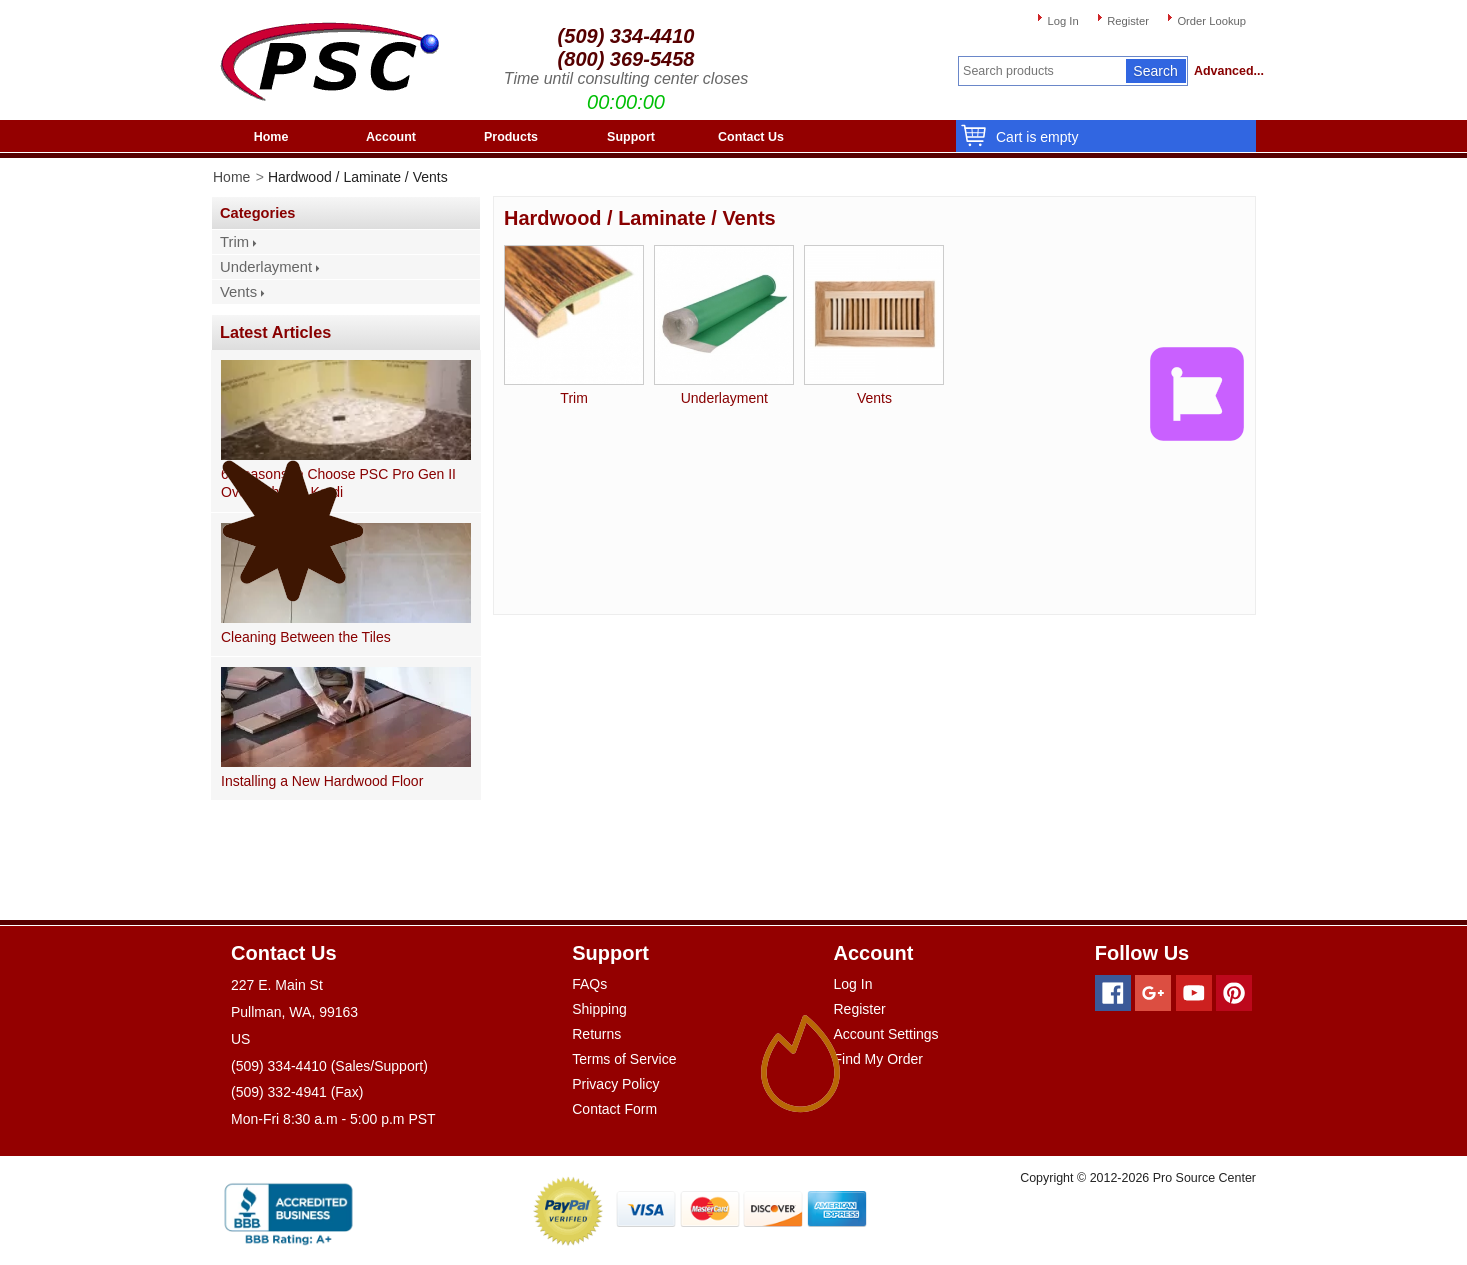 This screenshot has width=1467, height=1265. I want to click on indicates a new or featured item, so click(293, 531).